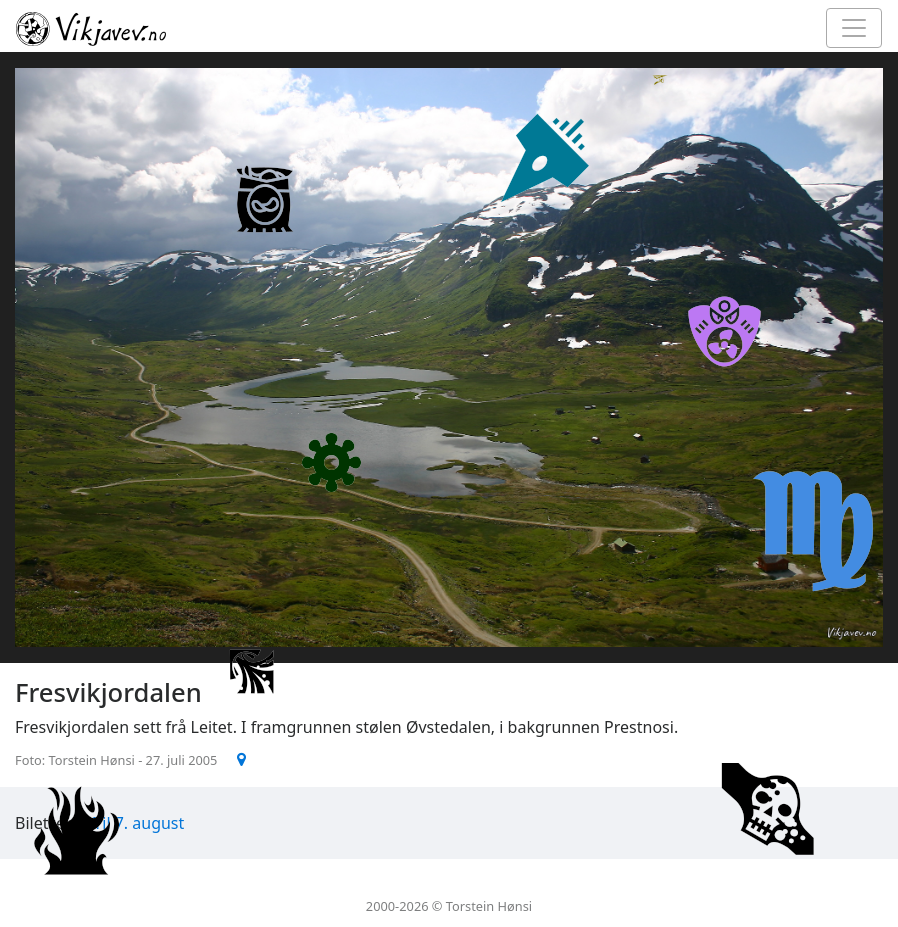 The width and height of the screenshot is (898, 927). Describe the element at coordinates (251, 671) in the screenshot. I see `activate breath attack or special ability` at that location.